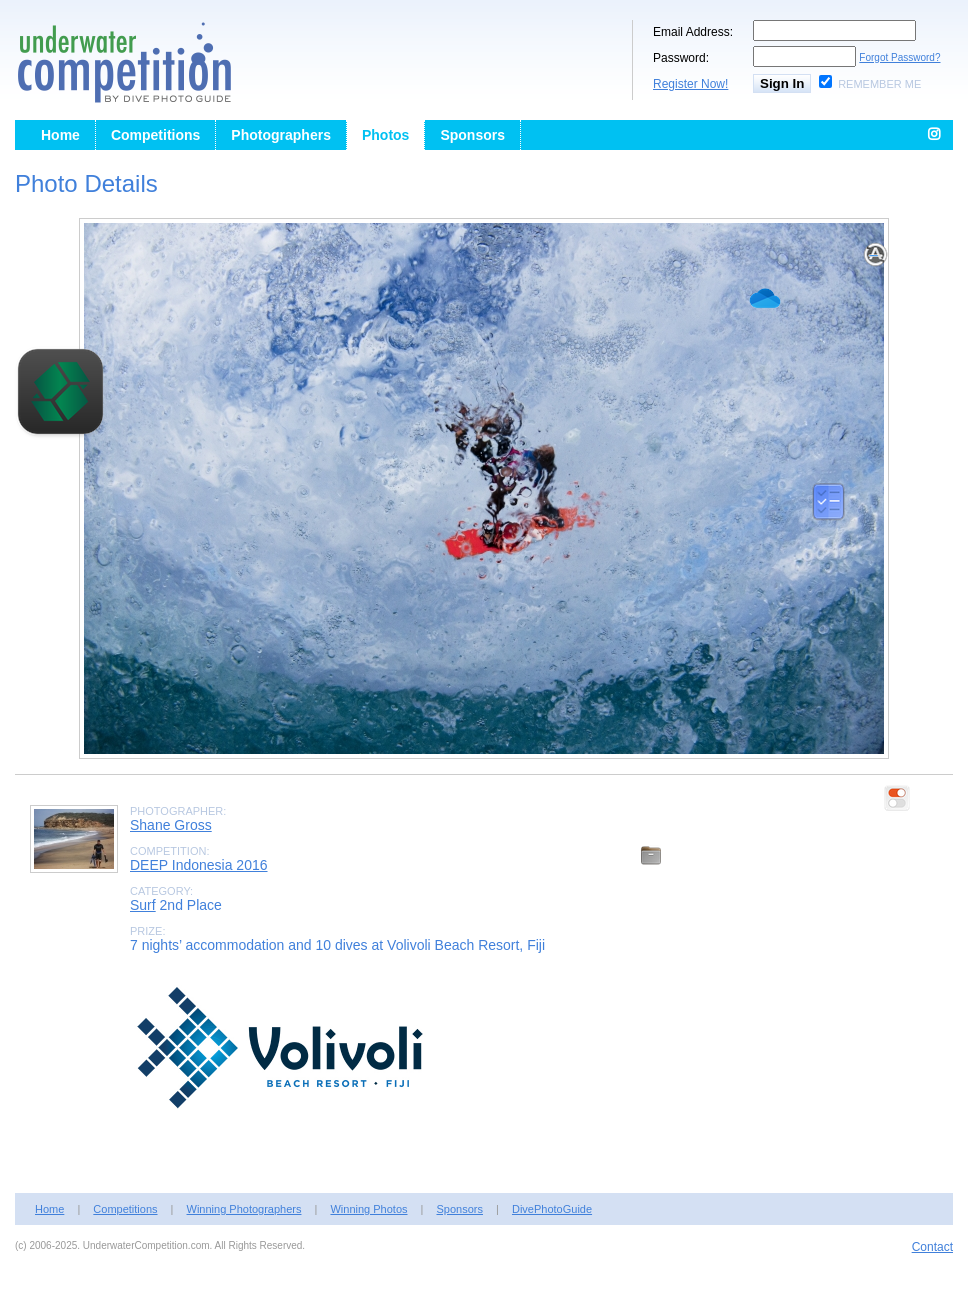 Image resolution: width=968 pixels, height=1301 pixels. What do you see at coordinates (765, 298) in the screenshot?
I see `open microsoft onedrive` at bounding box center [765, 298].